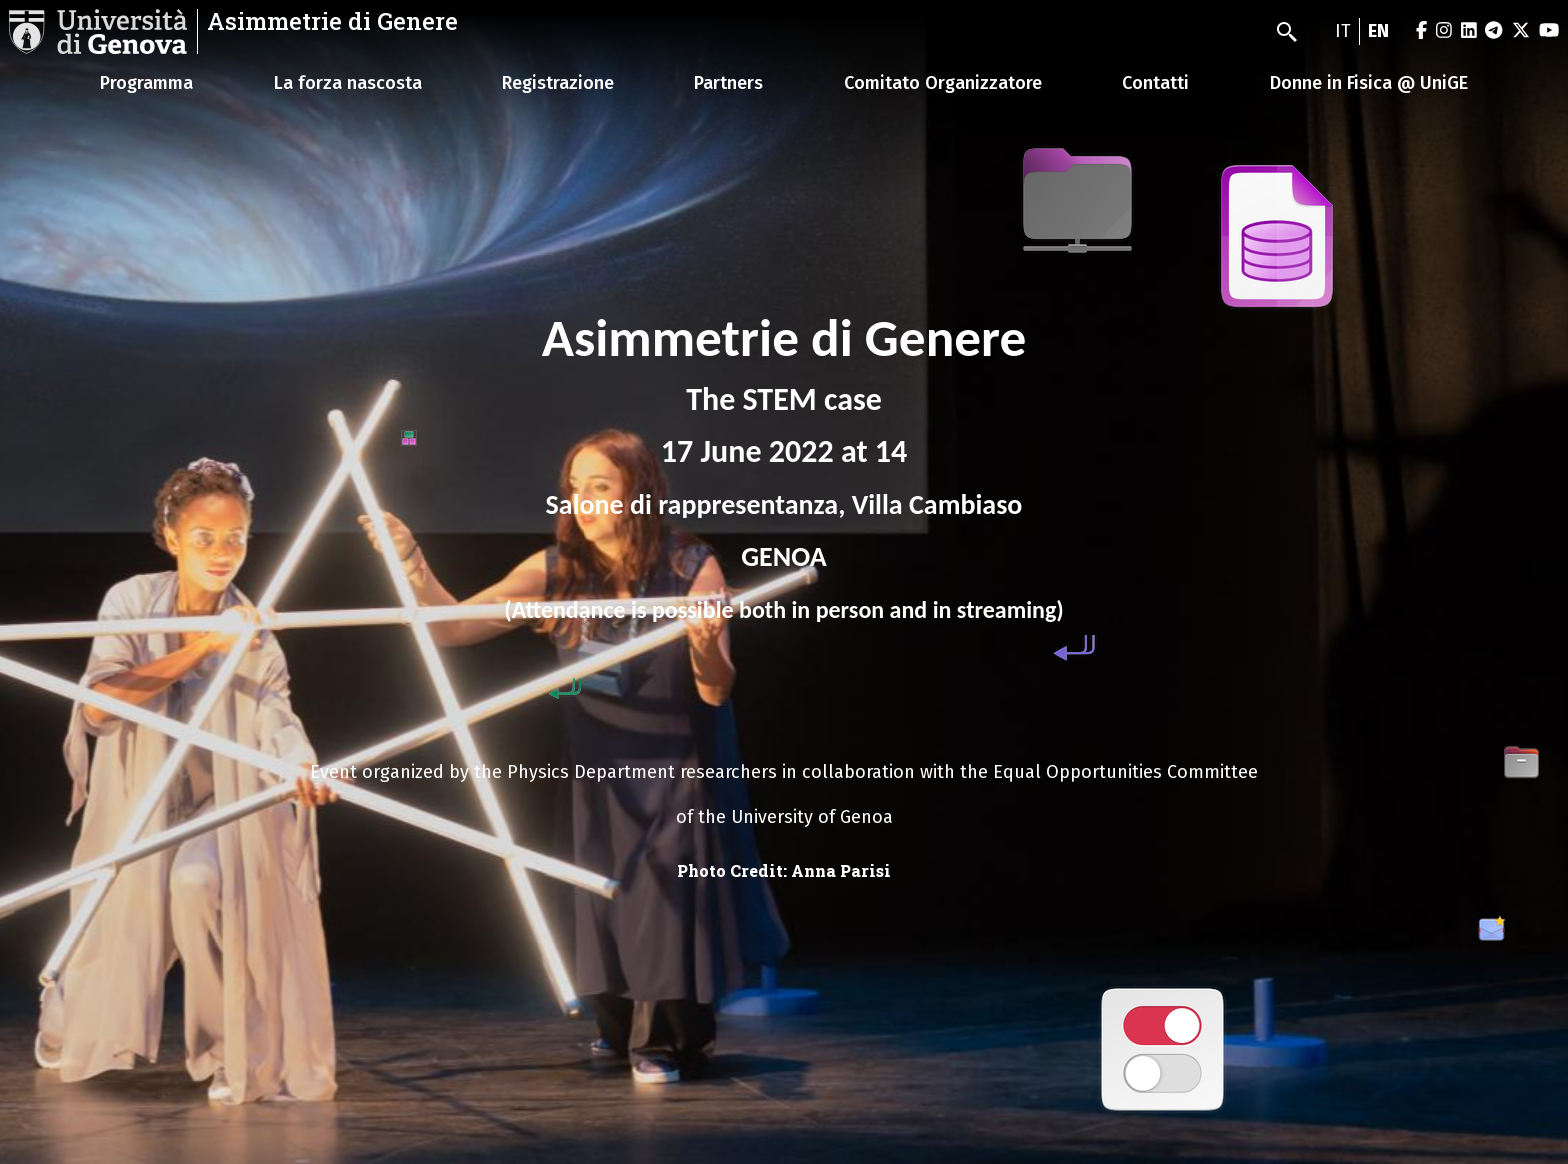  Describe the element at coordinates (1162, 1049) in the screenshot. I see `open unity tweak tool settings` at that location.